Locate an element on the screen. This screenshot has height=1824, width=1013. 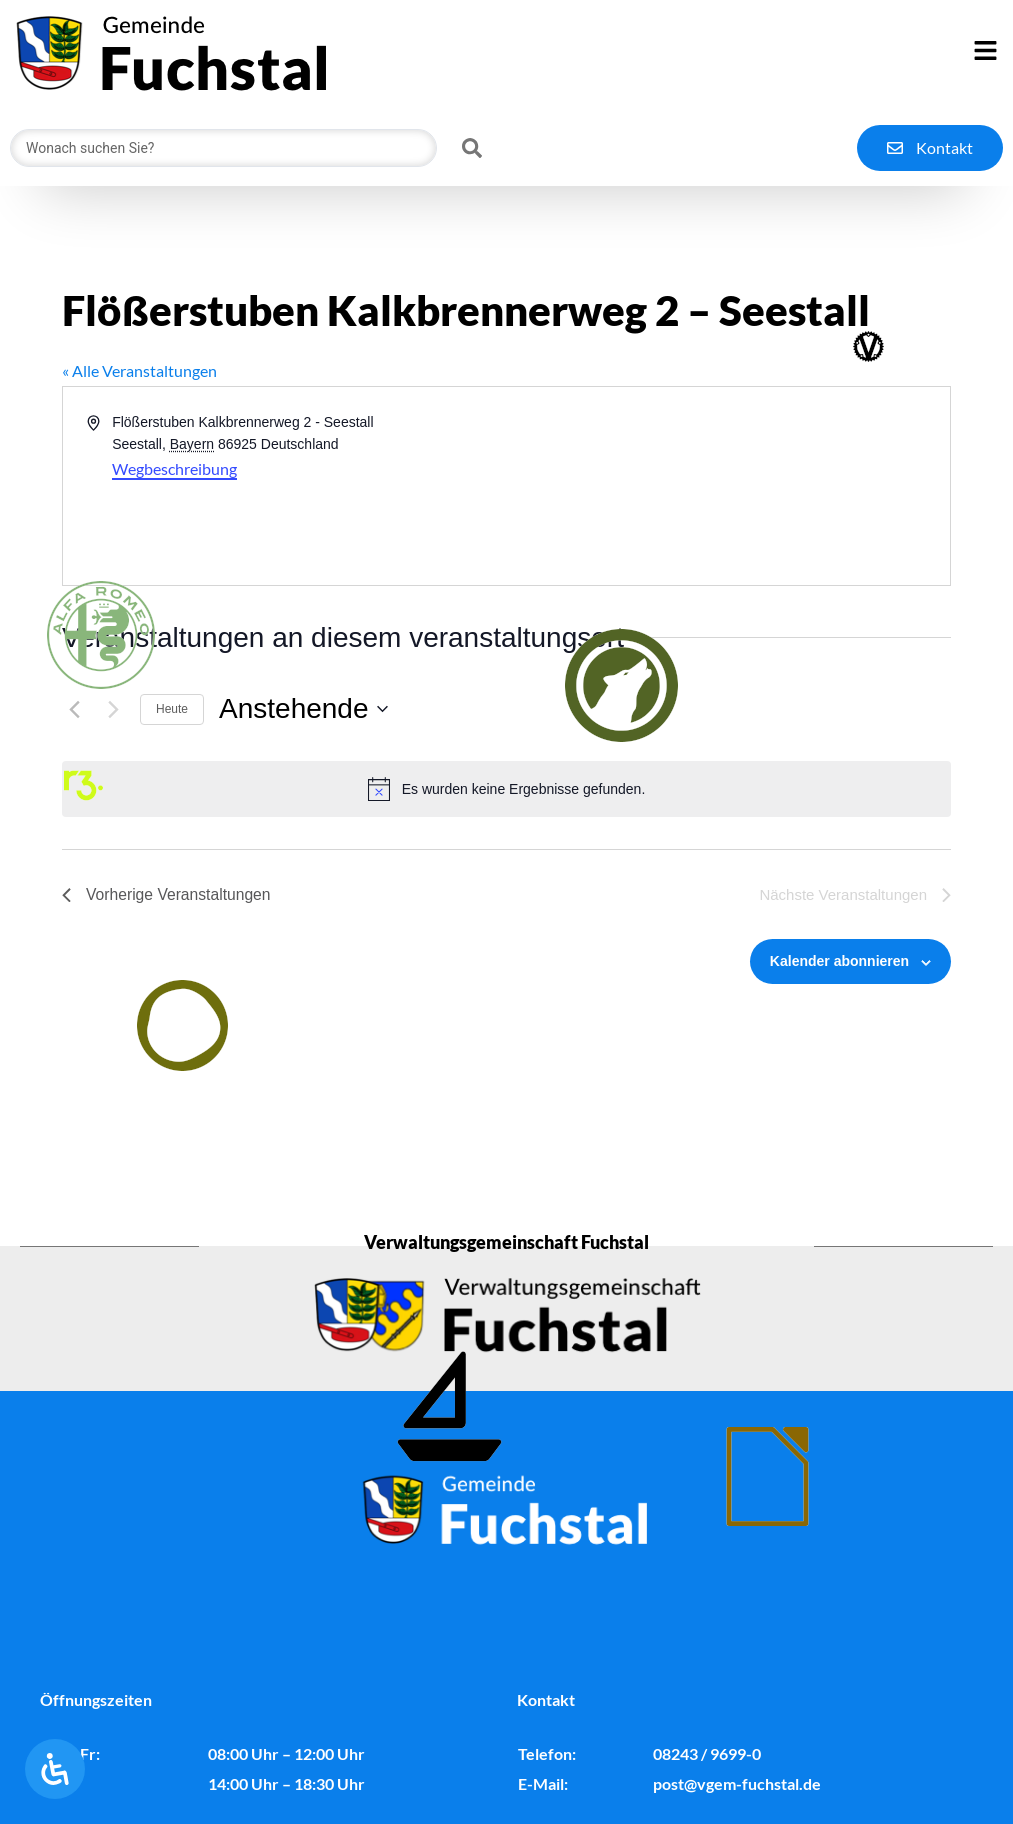
r3 company logo is located at coordinates (83, 785).